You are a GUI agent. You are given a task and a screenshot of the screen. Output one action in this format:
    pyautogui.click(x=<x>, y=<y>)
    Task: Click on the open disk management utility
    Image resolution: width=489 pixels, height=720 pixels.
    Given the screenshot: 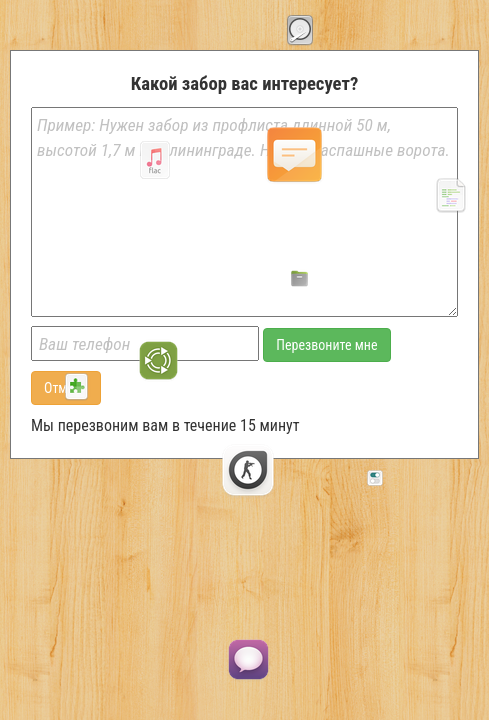 What is the action you would take?
    pyautogui.click(x=300, y=30)
    